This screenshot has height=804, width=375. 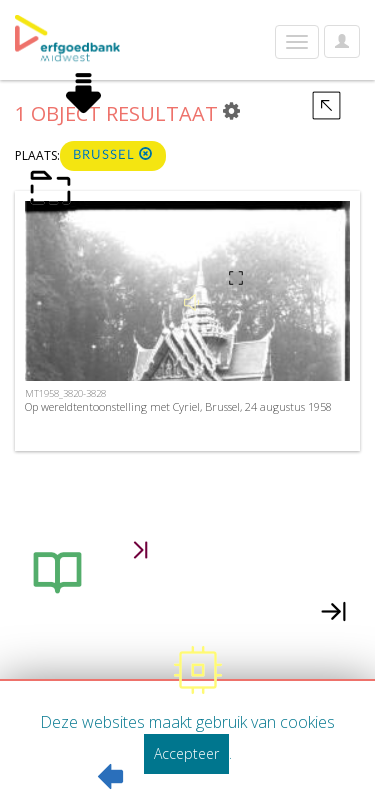 I want to click on skip to the end of content, so click(x=141, y=550).